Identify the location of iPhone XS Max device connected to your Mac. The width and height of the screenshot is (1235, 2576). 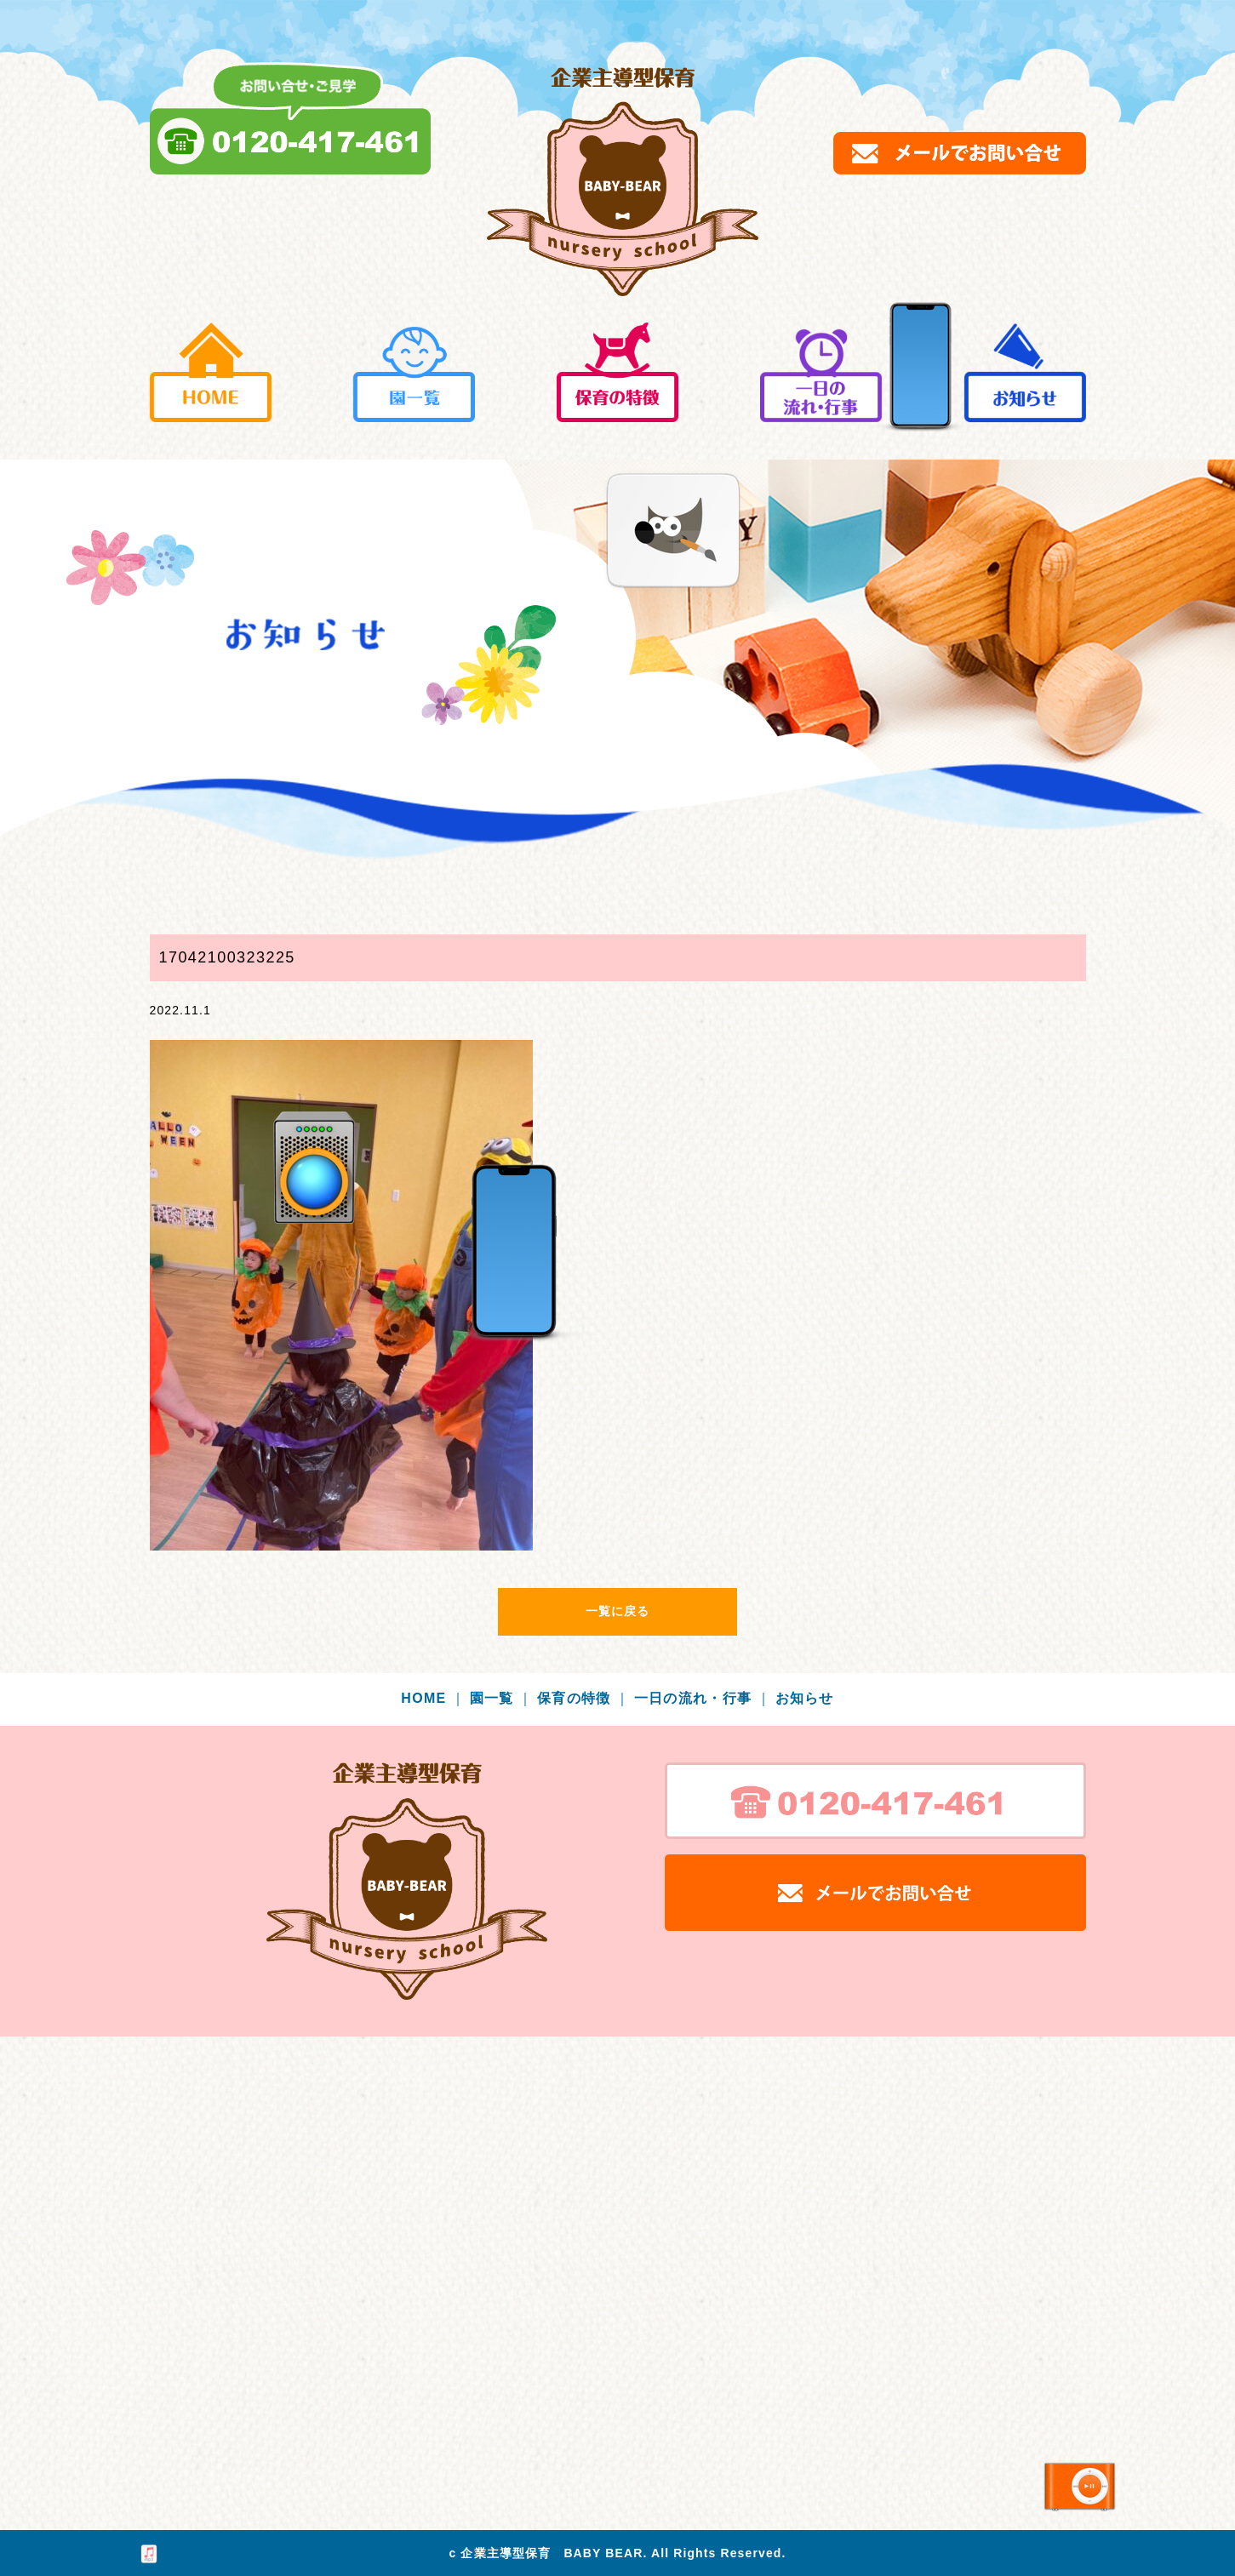
(920, 367).